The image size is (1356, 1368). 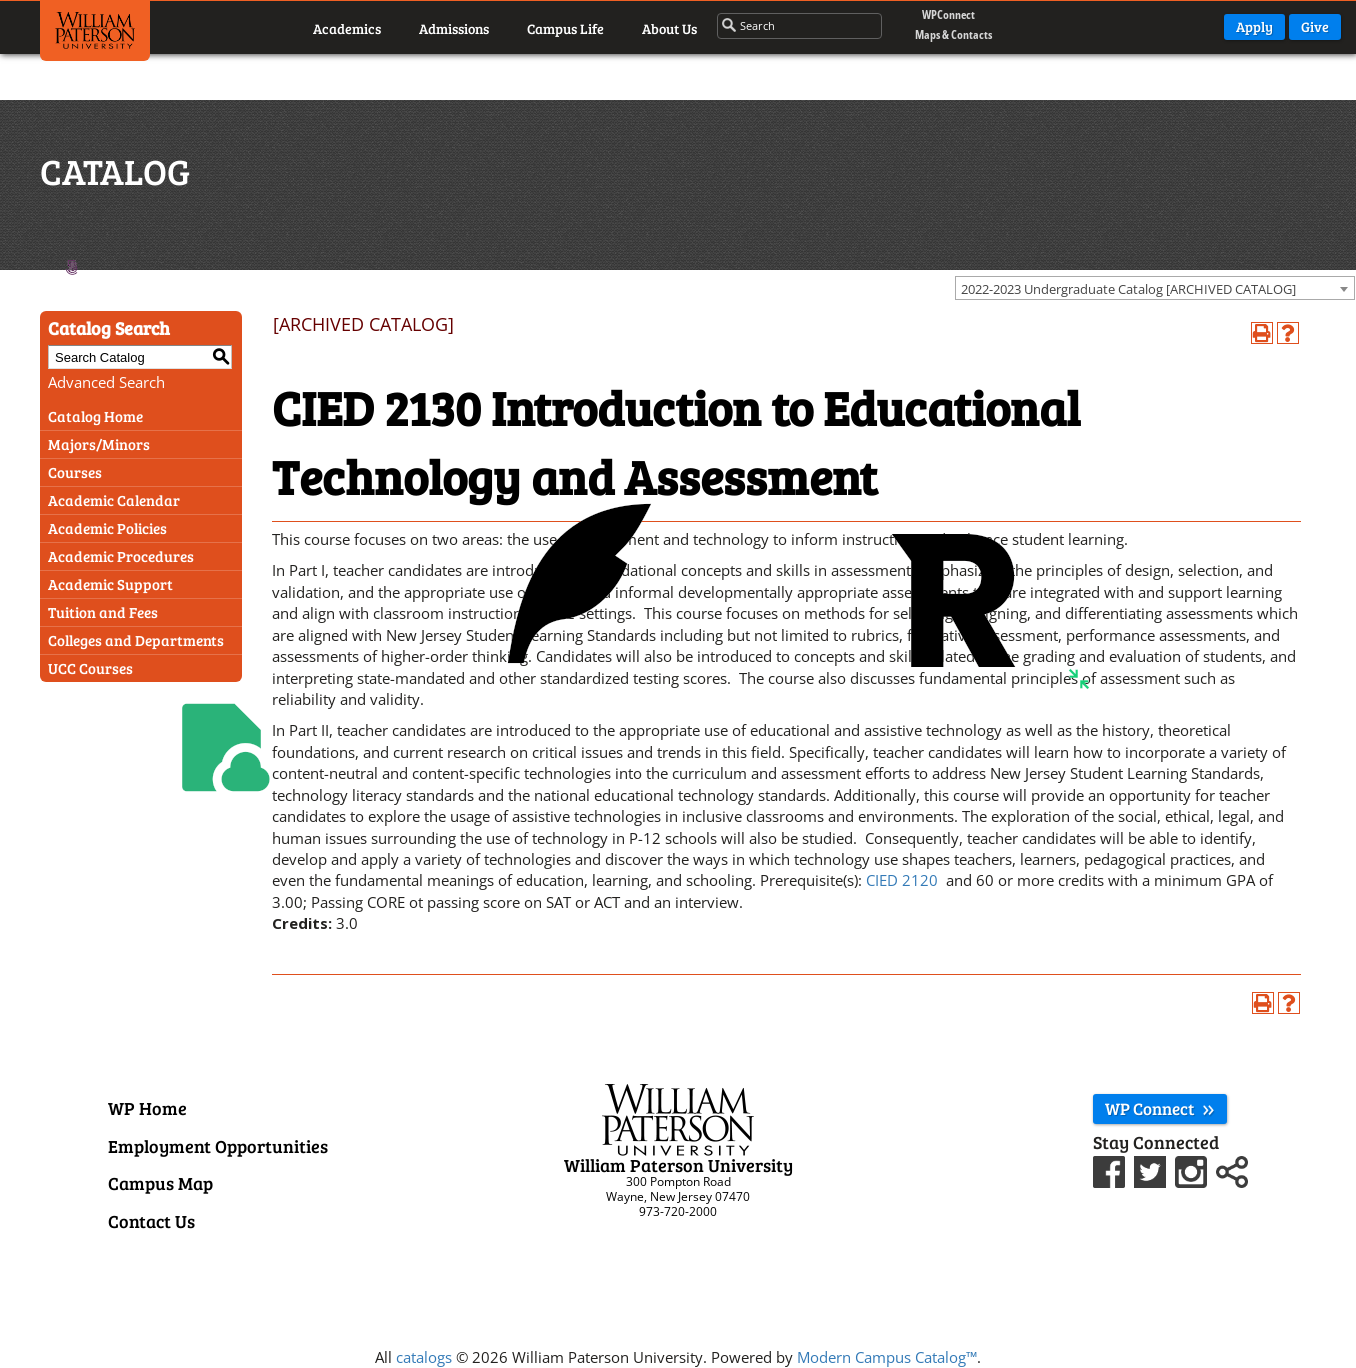 What do you see at coordinates (1079, 679) in the screenshot?
I see `collapse or minimize an expanded view` at bounding box center [1079, 679].